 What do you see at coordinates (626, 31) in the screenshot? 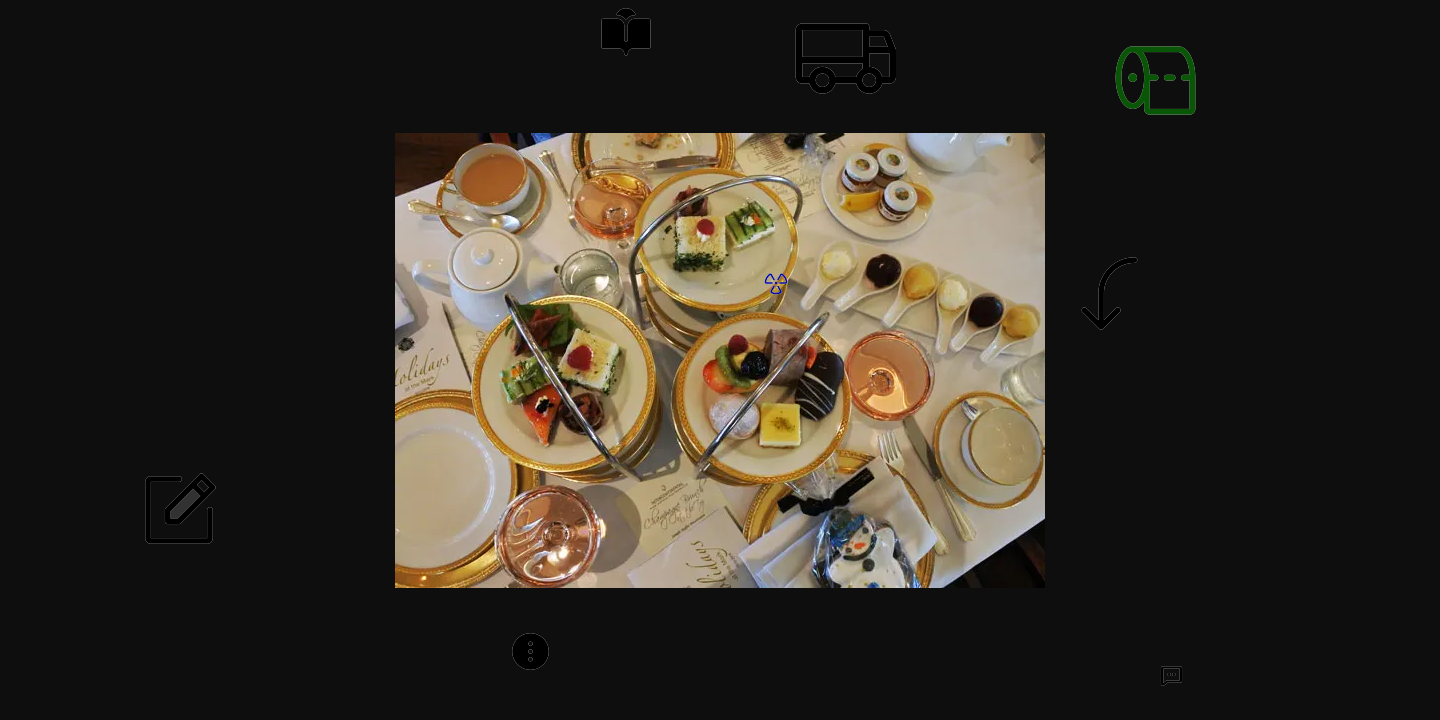
I see `view user profile or contact details` at bounding box center [626, 31].